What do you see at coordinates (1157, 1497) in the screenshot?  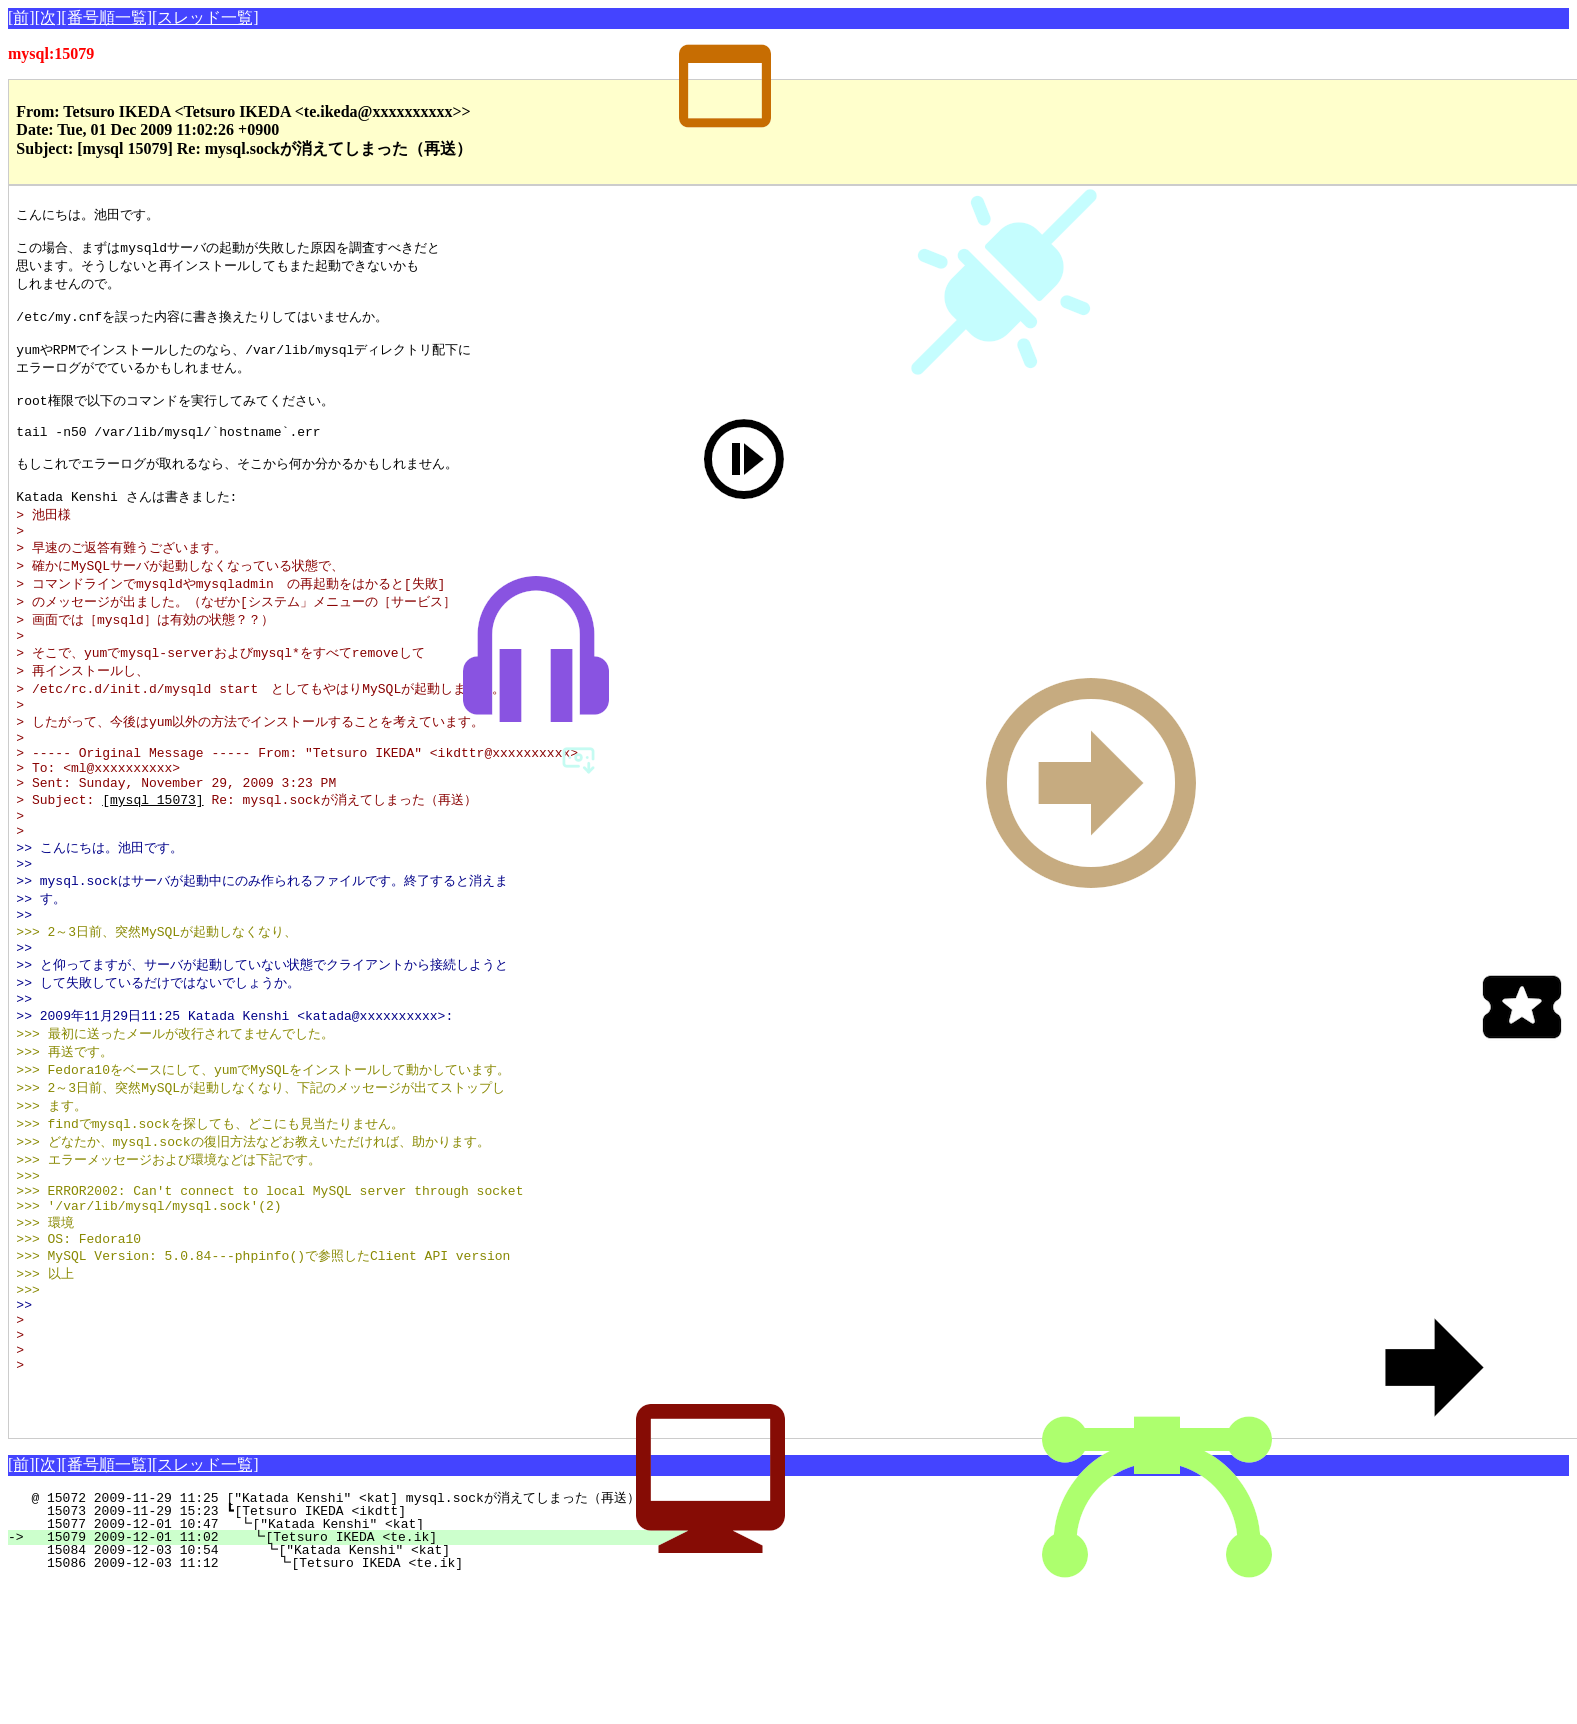 I see `access vector editing tools` at bounding box center [1157, 1497].